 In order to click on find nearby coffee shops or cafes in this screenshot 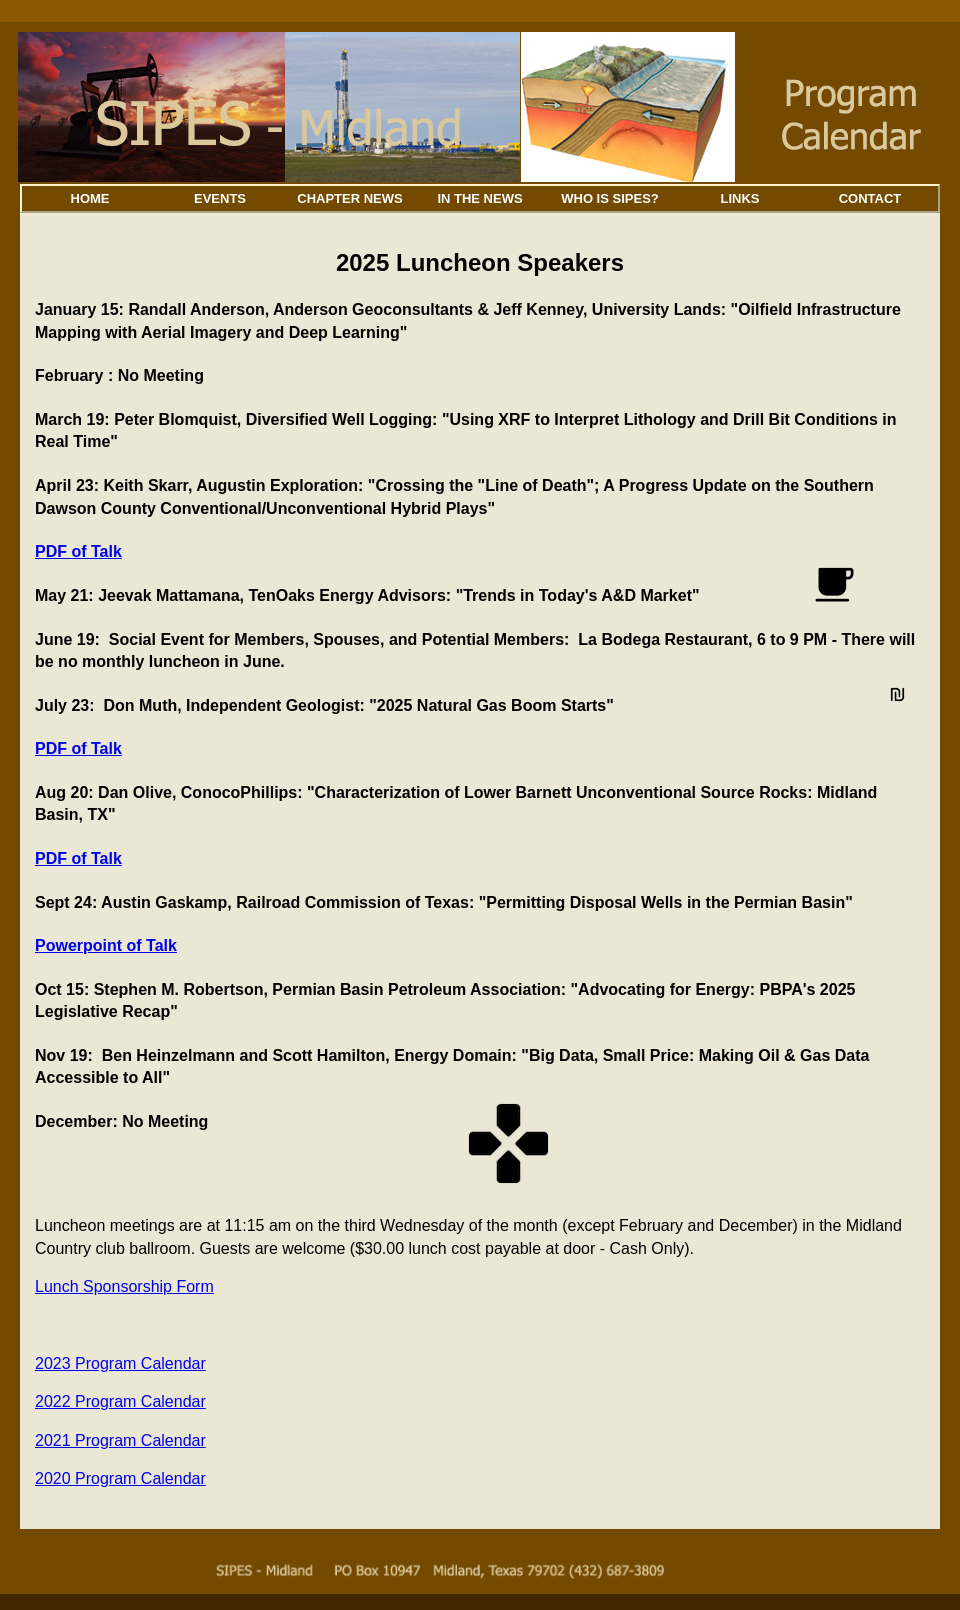, I will do `click(834, 585)`.